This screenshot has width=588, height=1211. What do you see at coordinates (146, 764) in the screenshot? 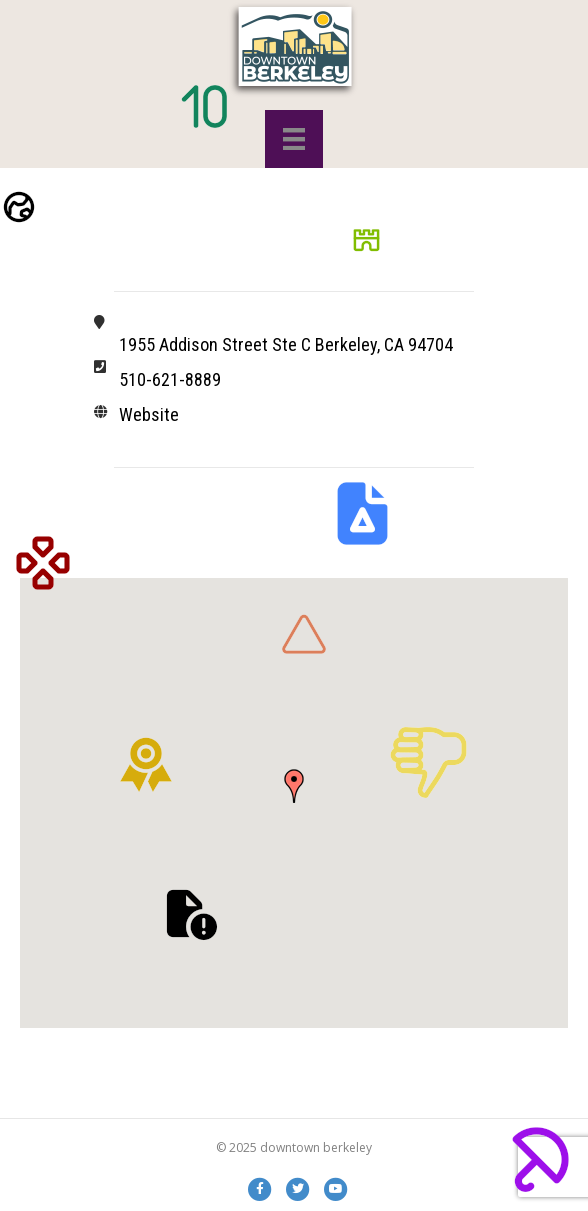
I see `indicates an award or achievement` at bounding box center [146, 764].